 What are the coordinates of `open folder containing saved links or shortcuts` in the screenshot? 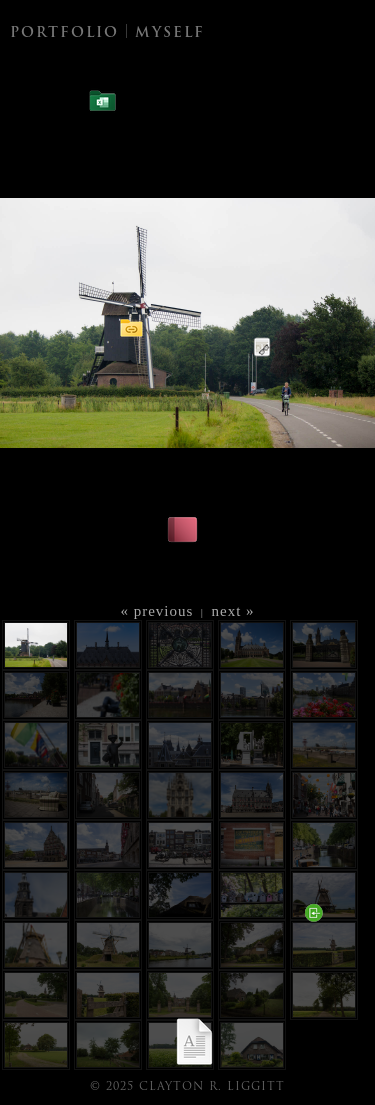 It's located at (131, 328).